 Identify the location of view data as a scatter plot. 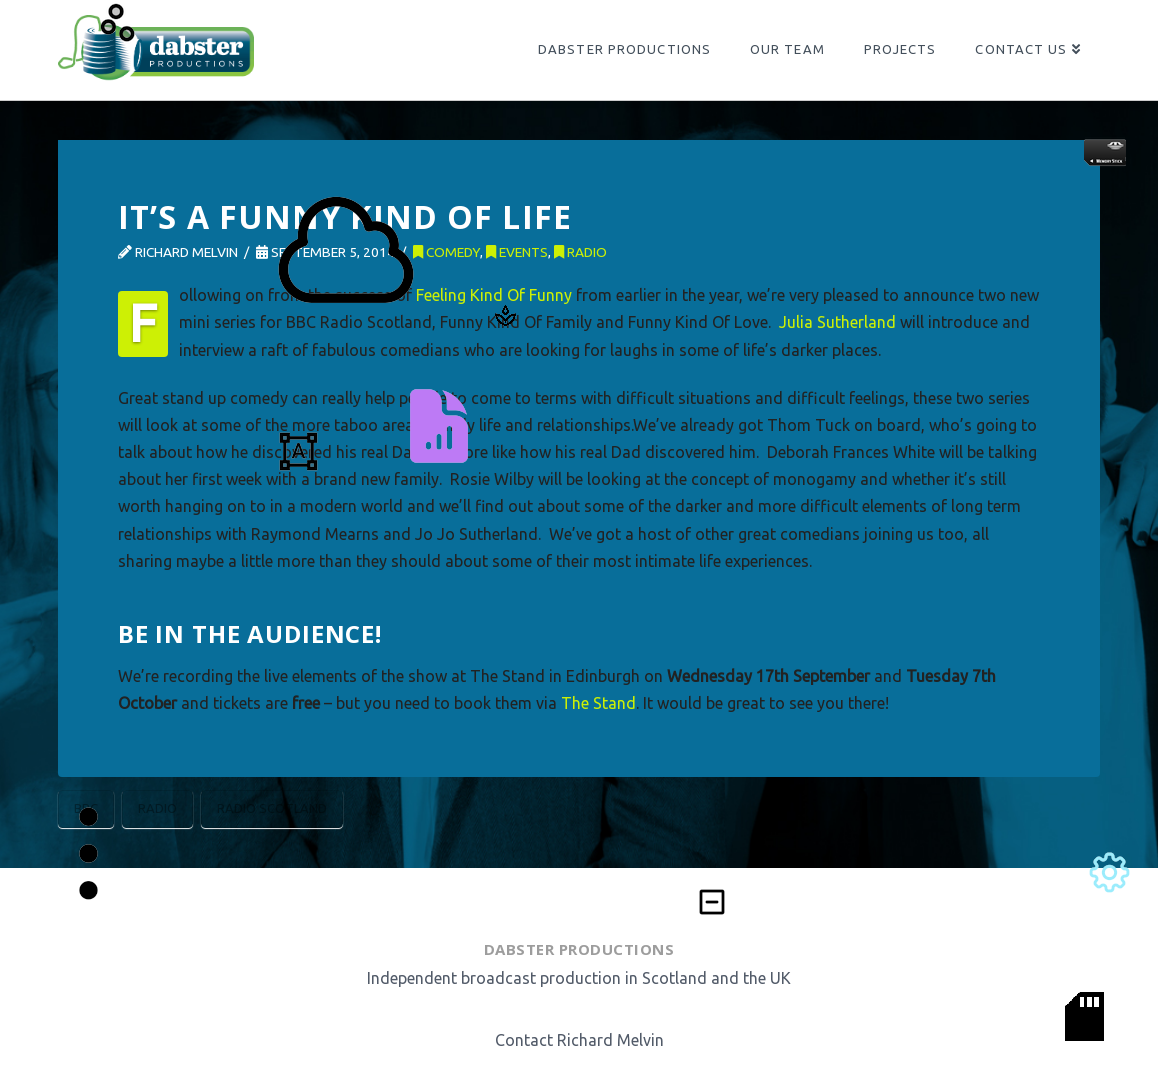
(118, 23).